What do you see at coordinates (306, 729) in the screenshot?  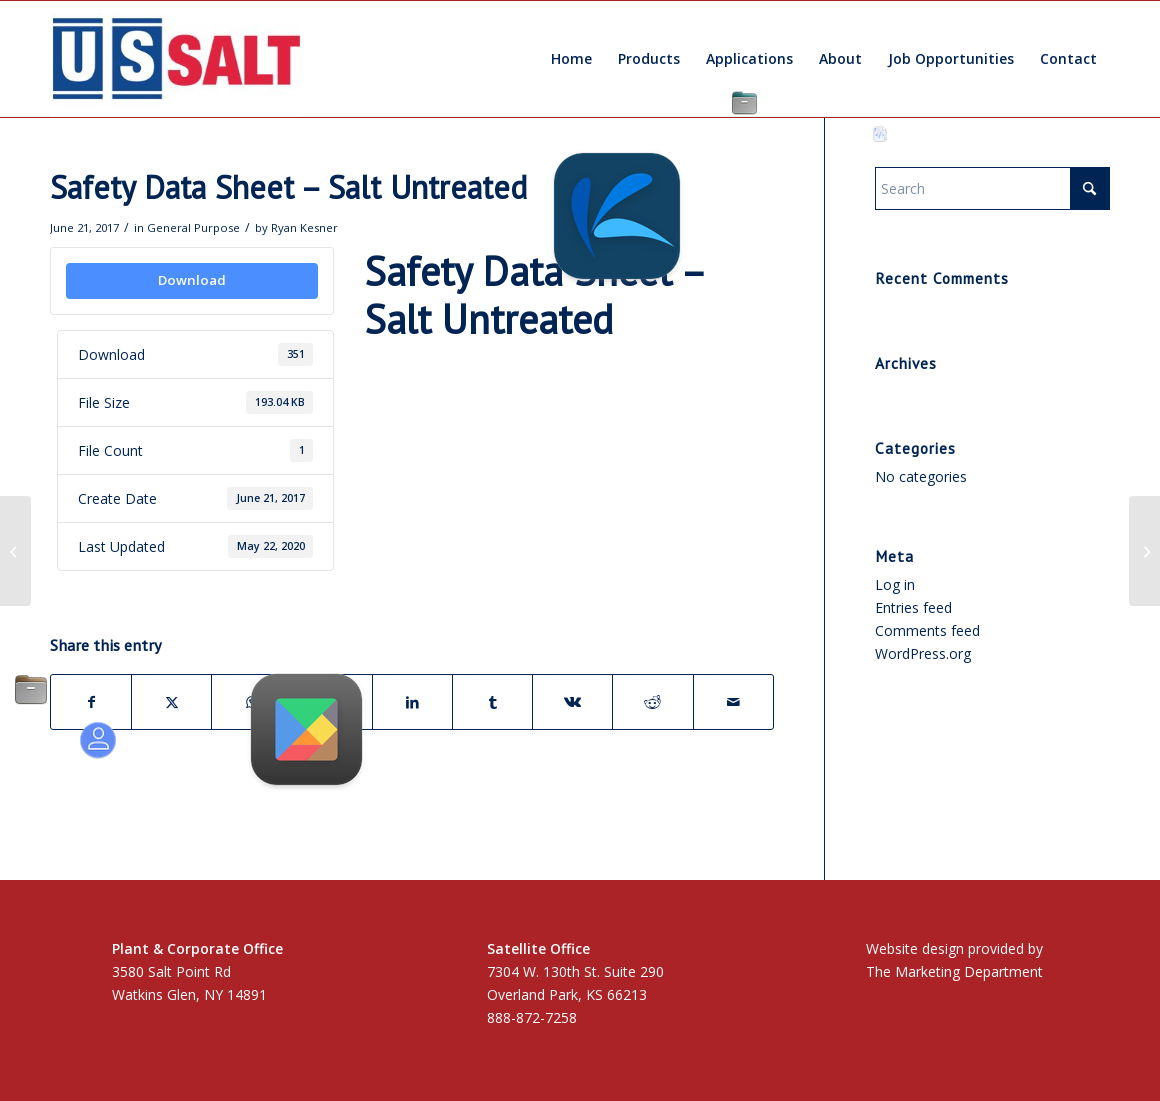 I see `open the tangram app` at bounding box center [306, 729].